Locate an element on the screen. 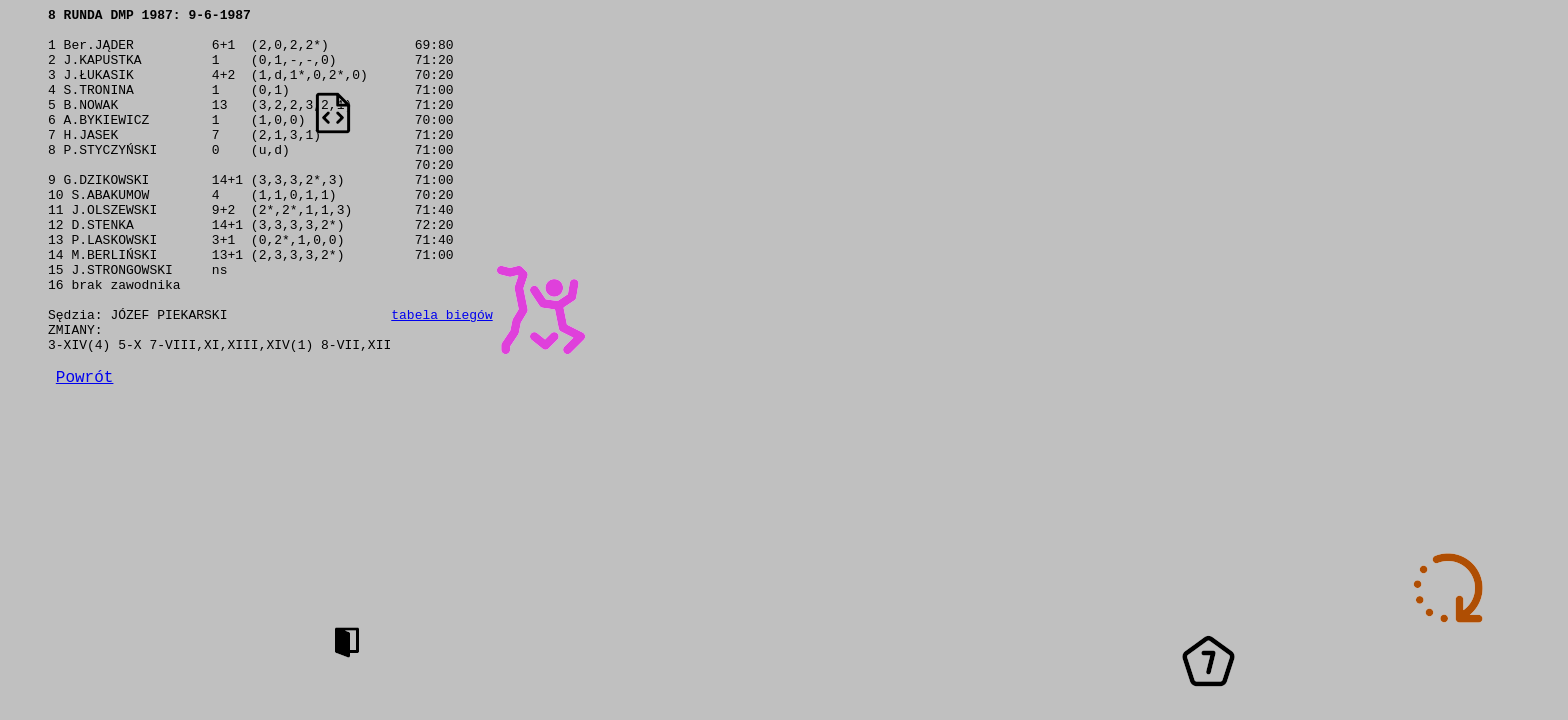  cliff jumping or adventure activity is located at coordinates (541, 310).